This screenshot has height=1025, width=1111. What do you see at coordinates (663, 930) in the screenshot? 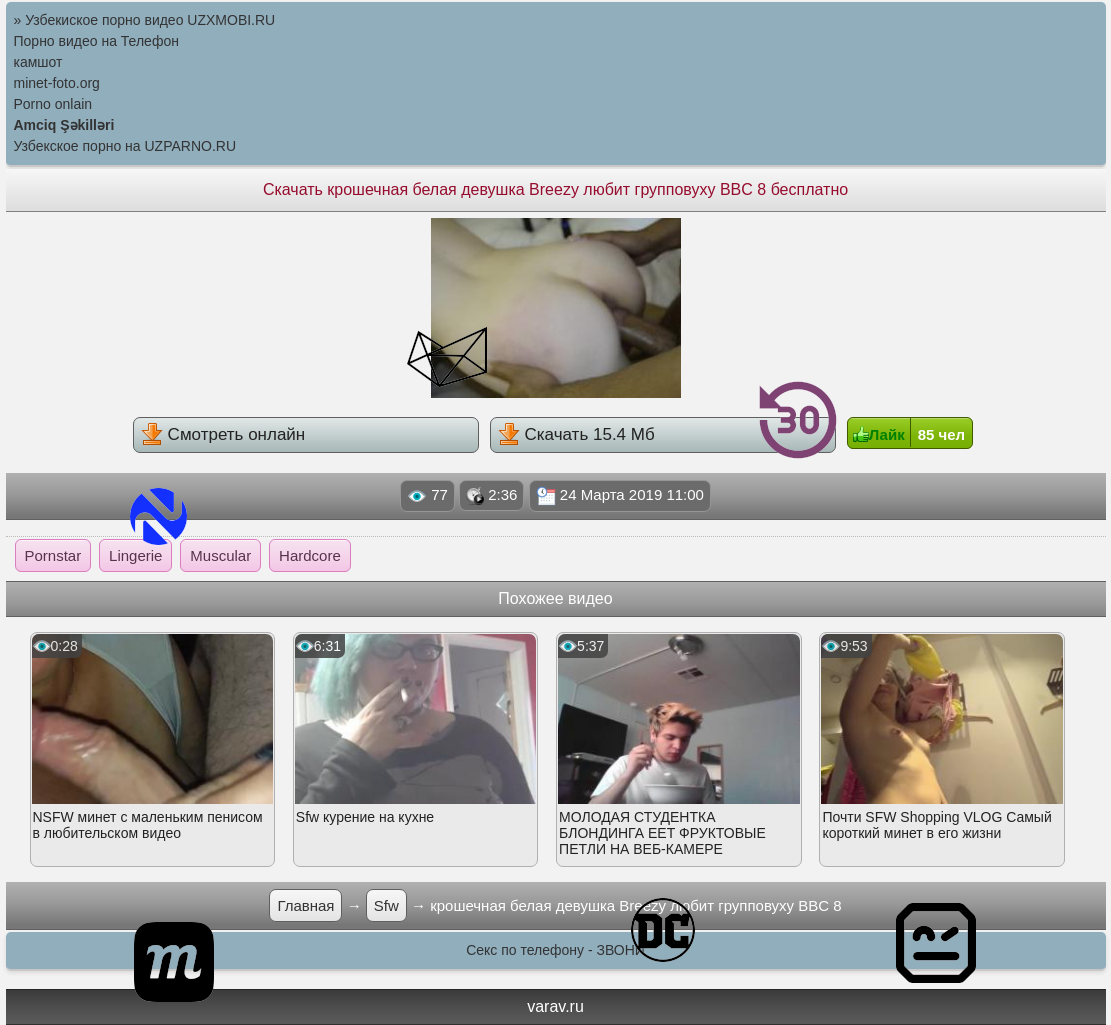
I see `DC Entertainment logo` at bounding box center [663, 930].